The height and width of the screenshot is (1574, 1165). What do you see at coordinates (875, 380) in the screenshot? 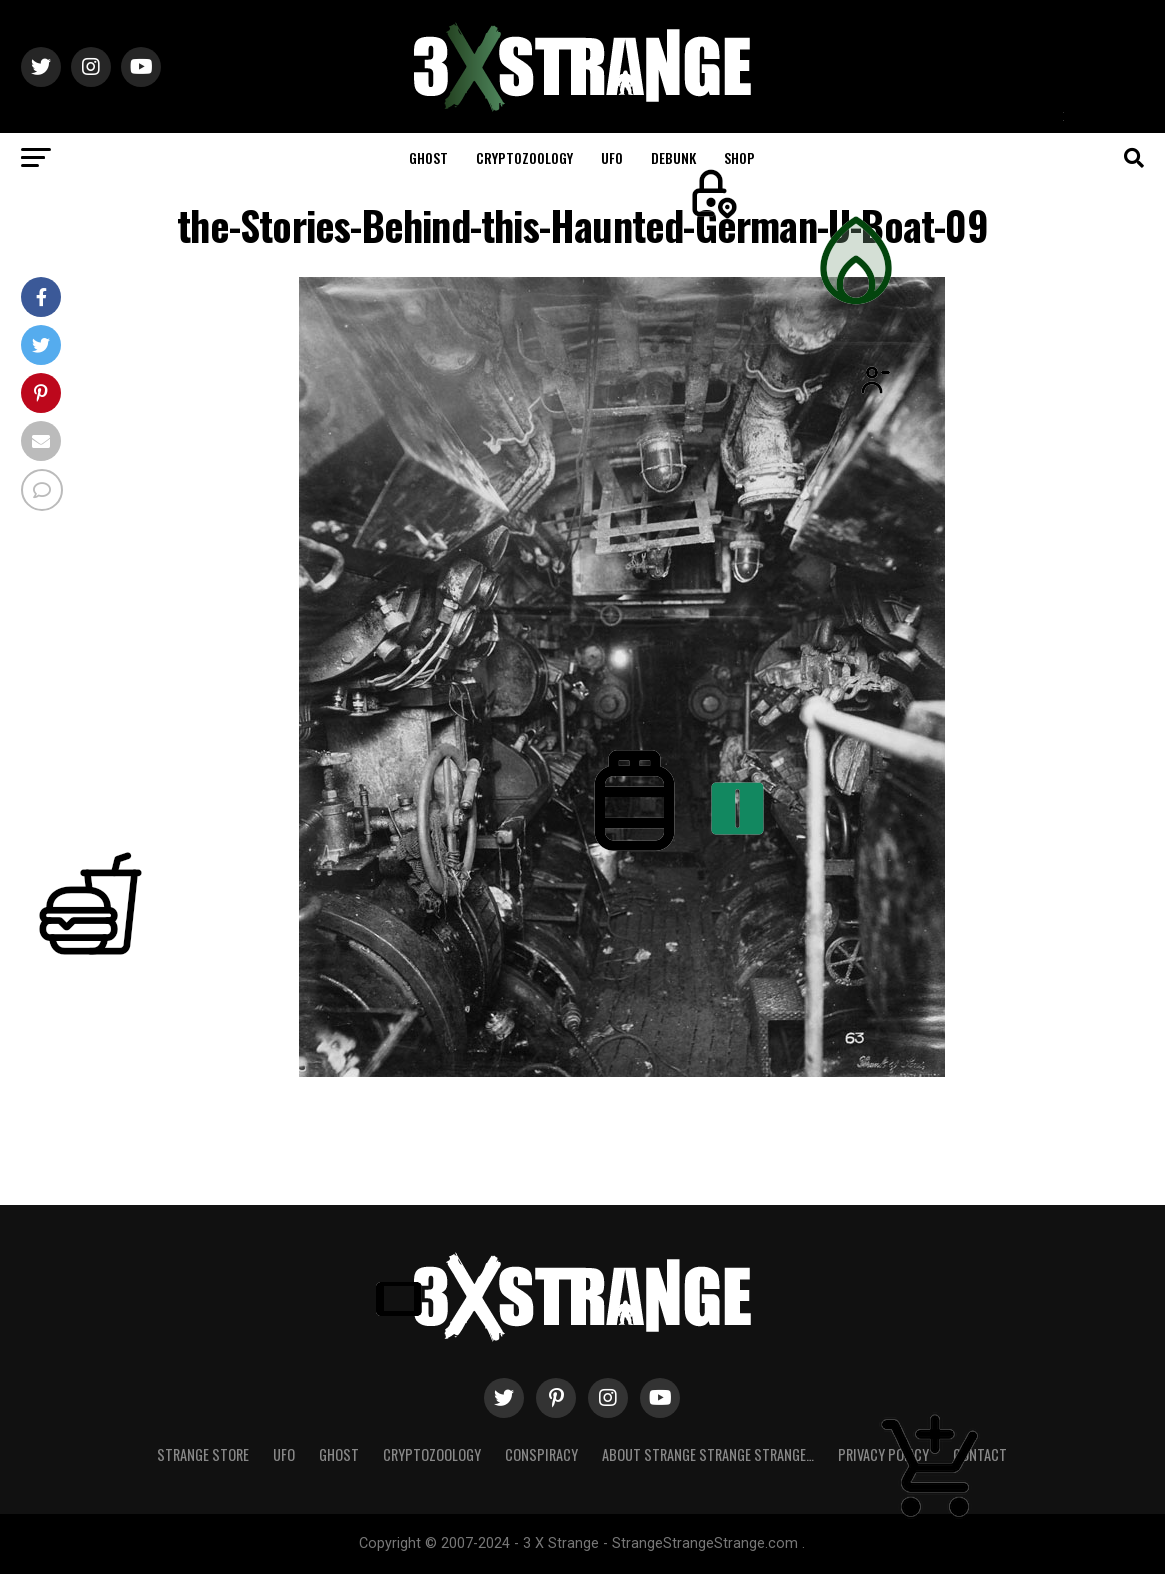
I see `remove a contact or friend` at bounding box center [875, 380].